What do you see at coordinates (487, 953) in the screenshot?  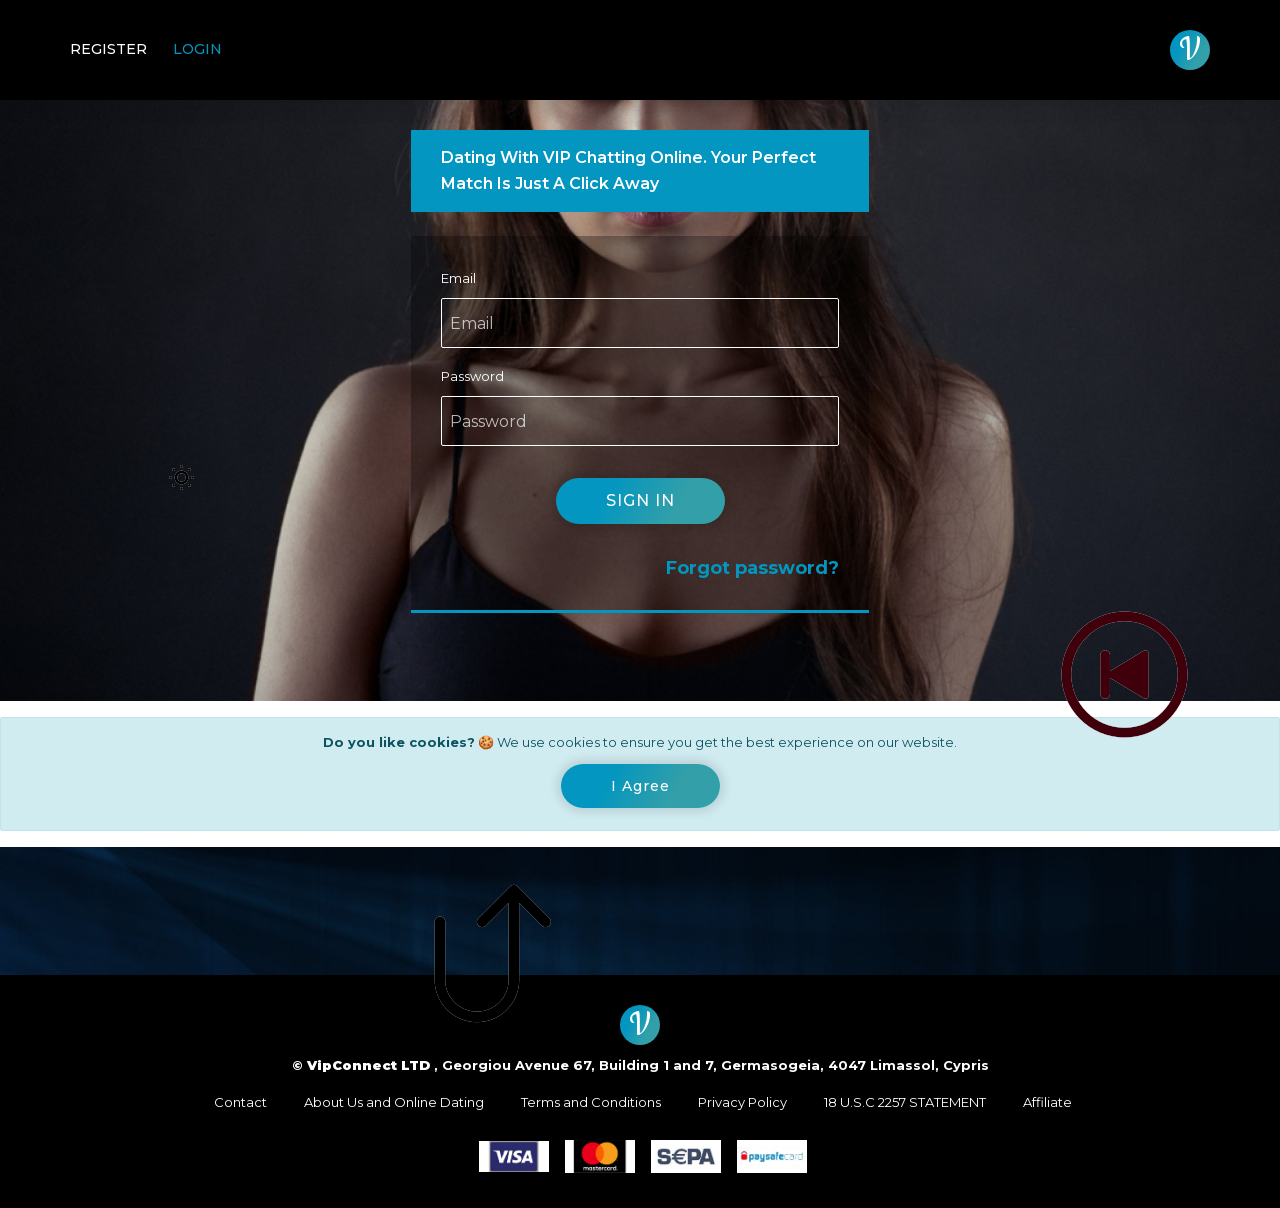 I see `redo or repeat last action` at bounding box center [487, 953].